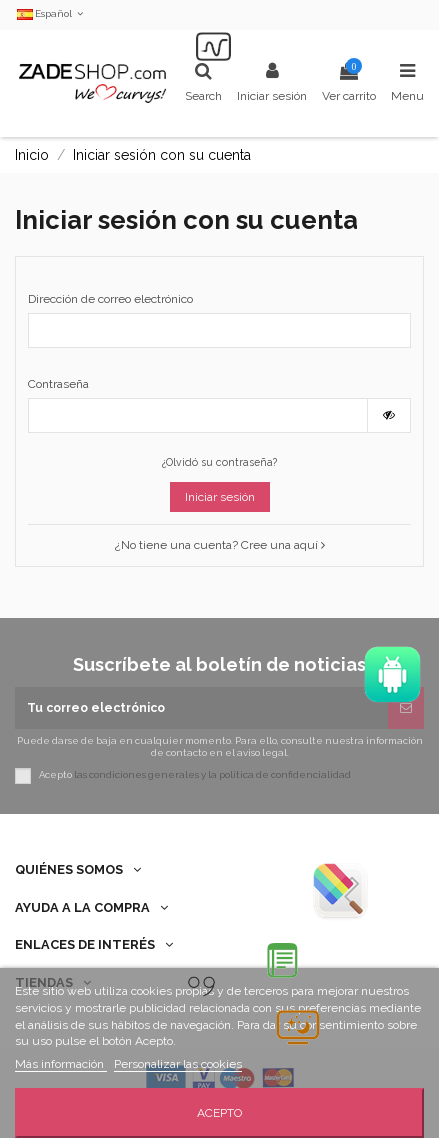  Describe the element at coordinates (213, 45) in the screenshot. I see `view system resource usage and performance metrics` at that location.